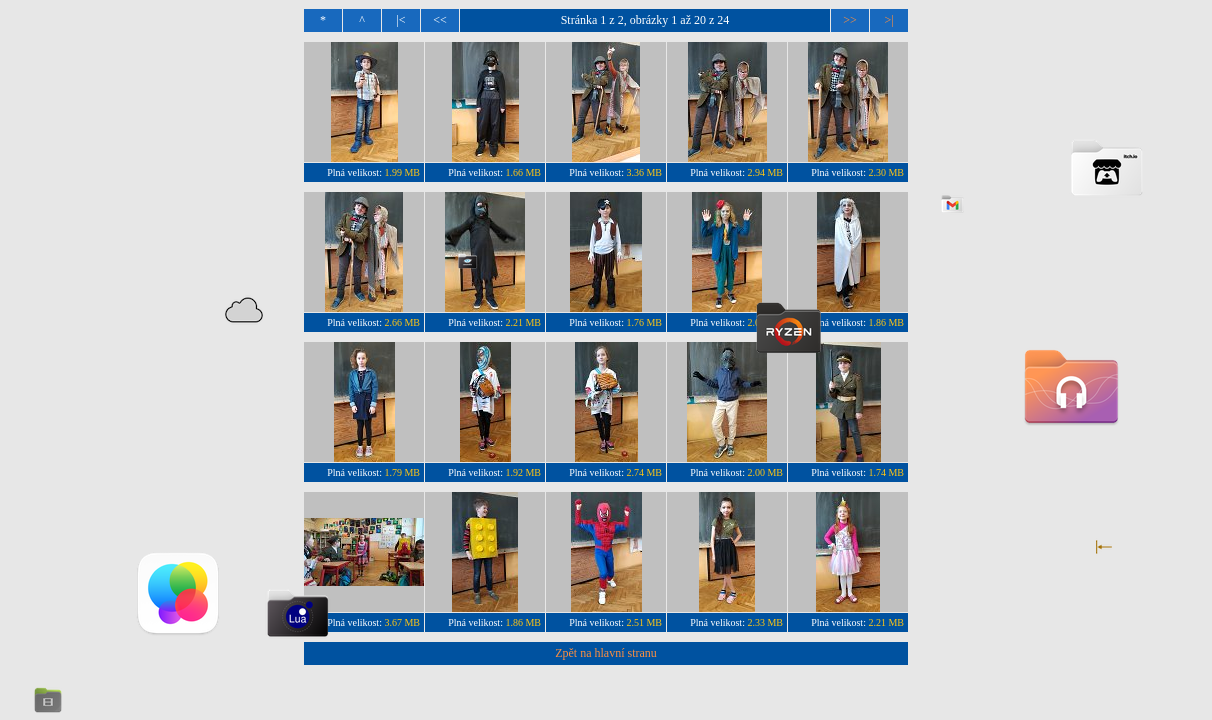  I want to click on open folder containing Gmail messages or exports, so click(952, 204).